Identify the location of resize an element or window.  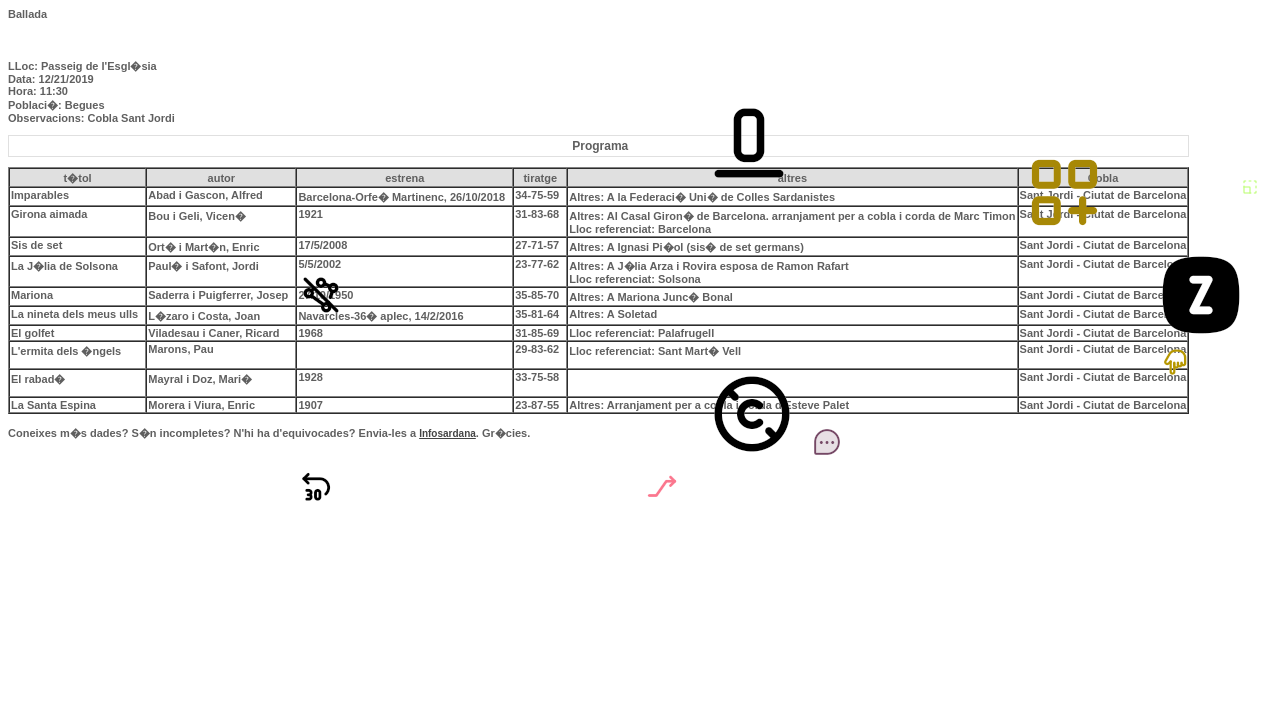
(1250, 187).